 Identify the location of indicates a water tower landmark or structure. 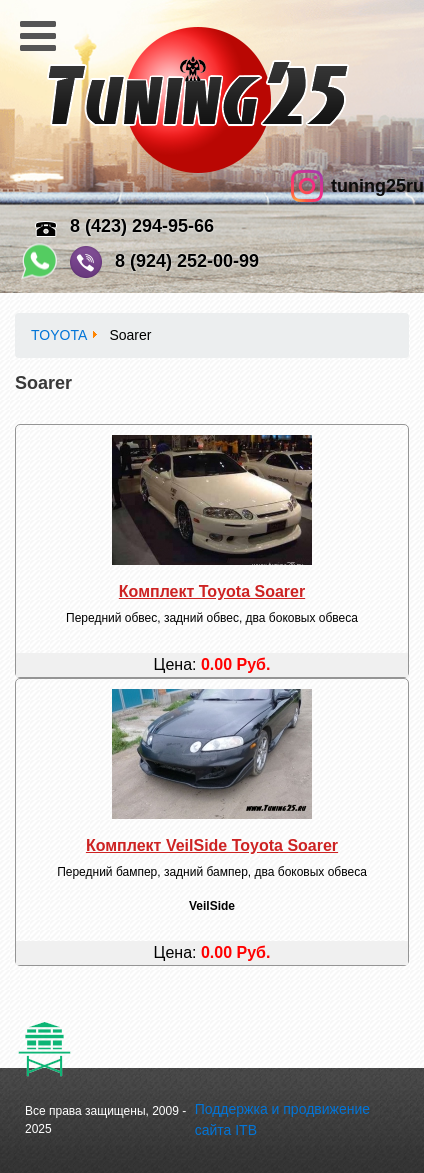
(44, 1048).